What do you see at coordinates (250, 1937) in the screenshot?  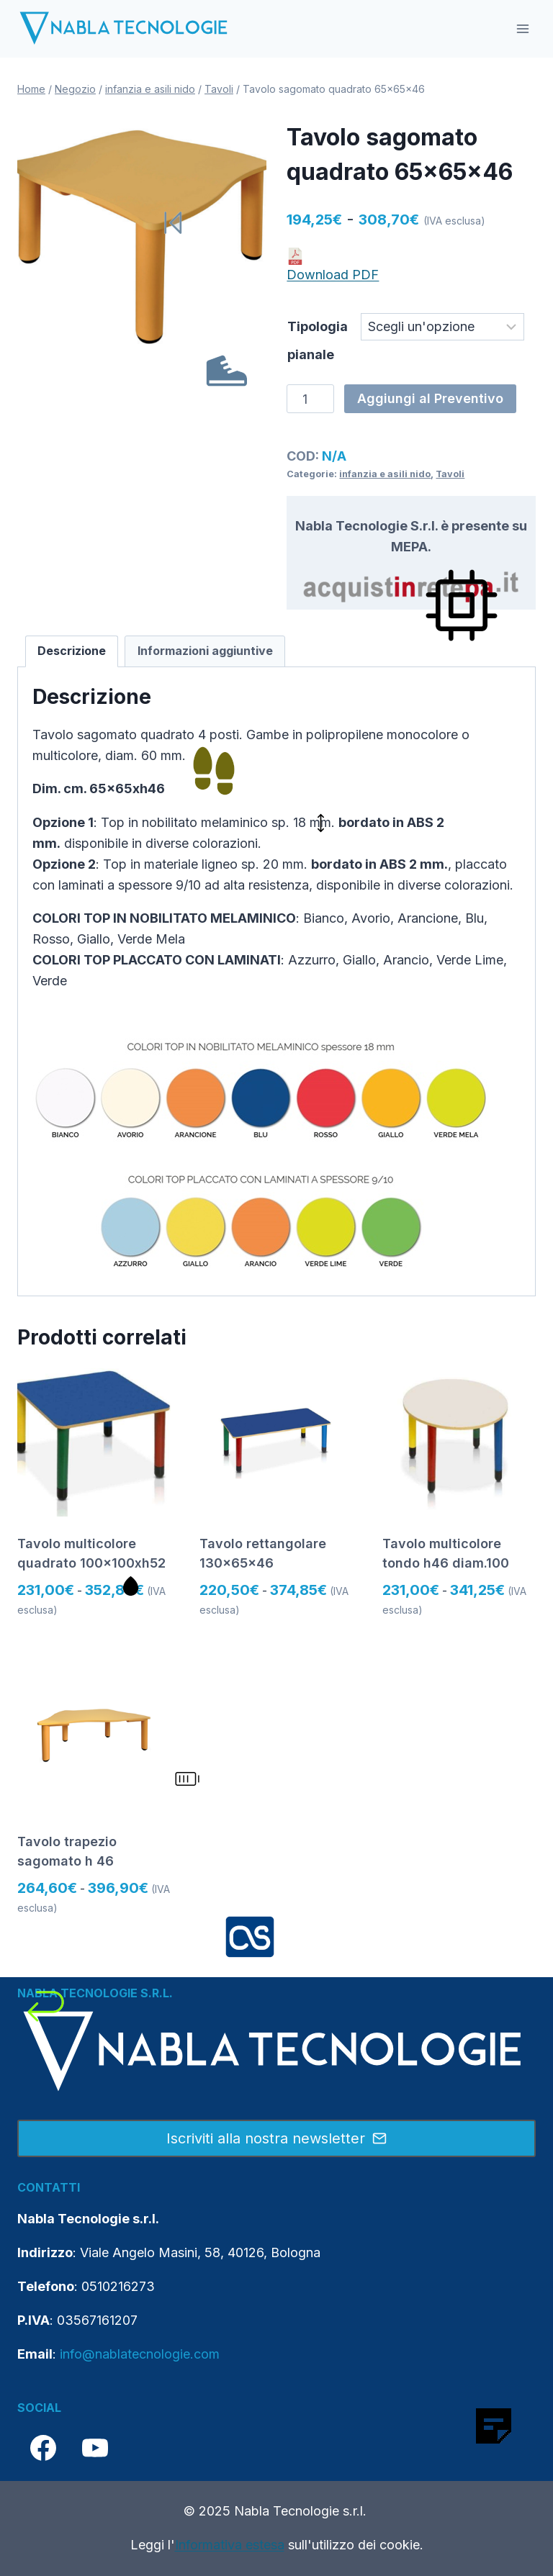 I see `open Last.fm app or website` at bounding box center [250, 1937].